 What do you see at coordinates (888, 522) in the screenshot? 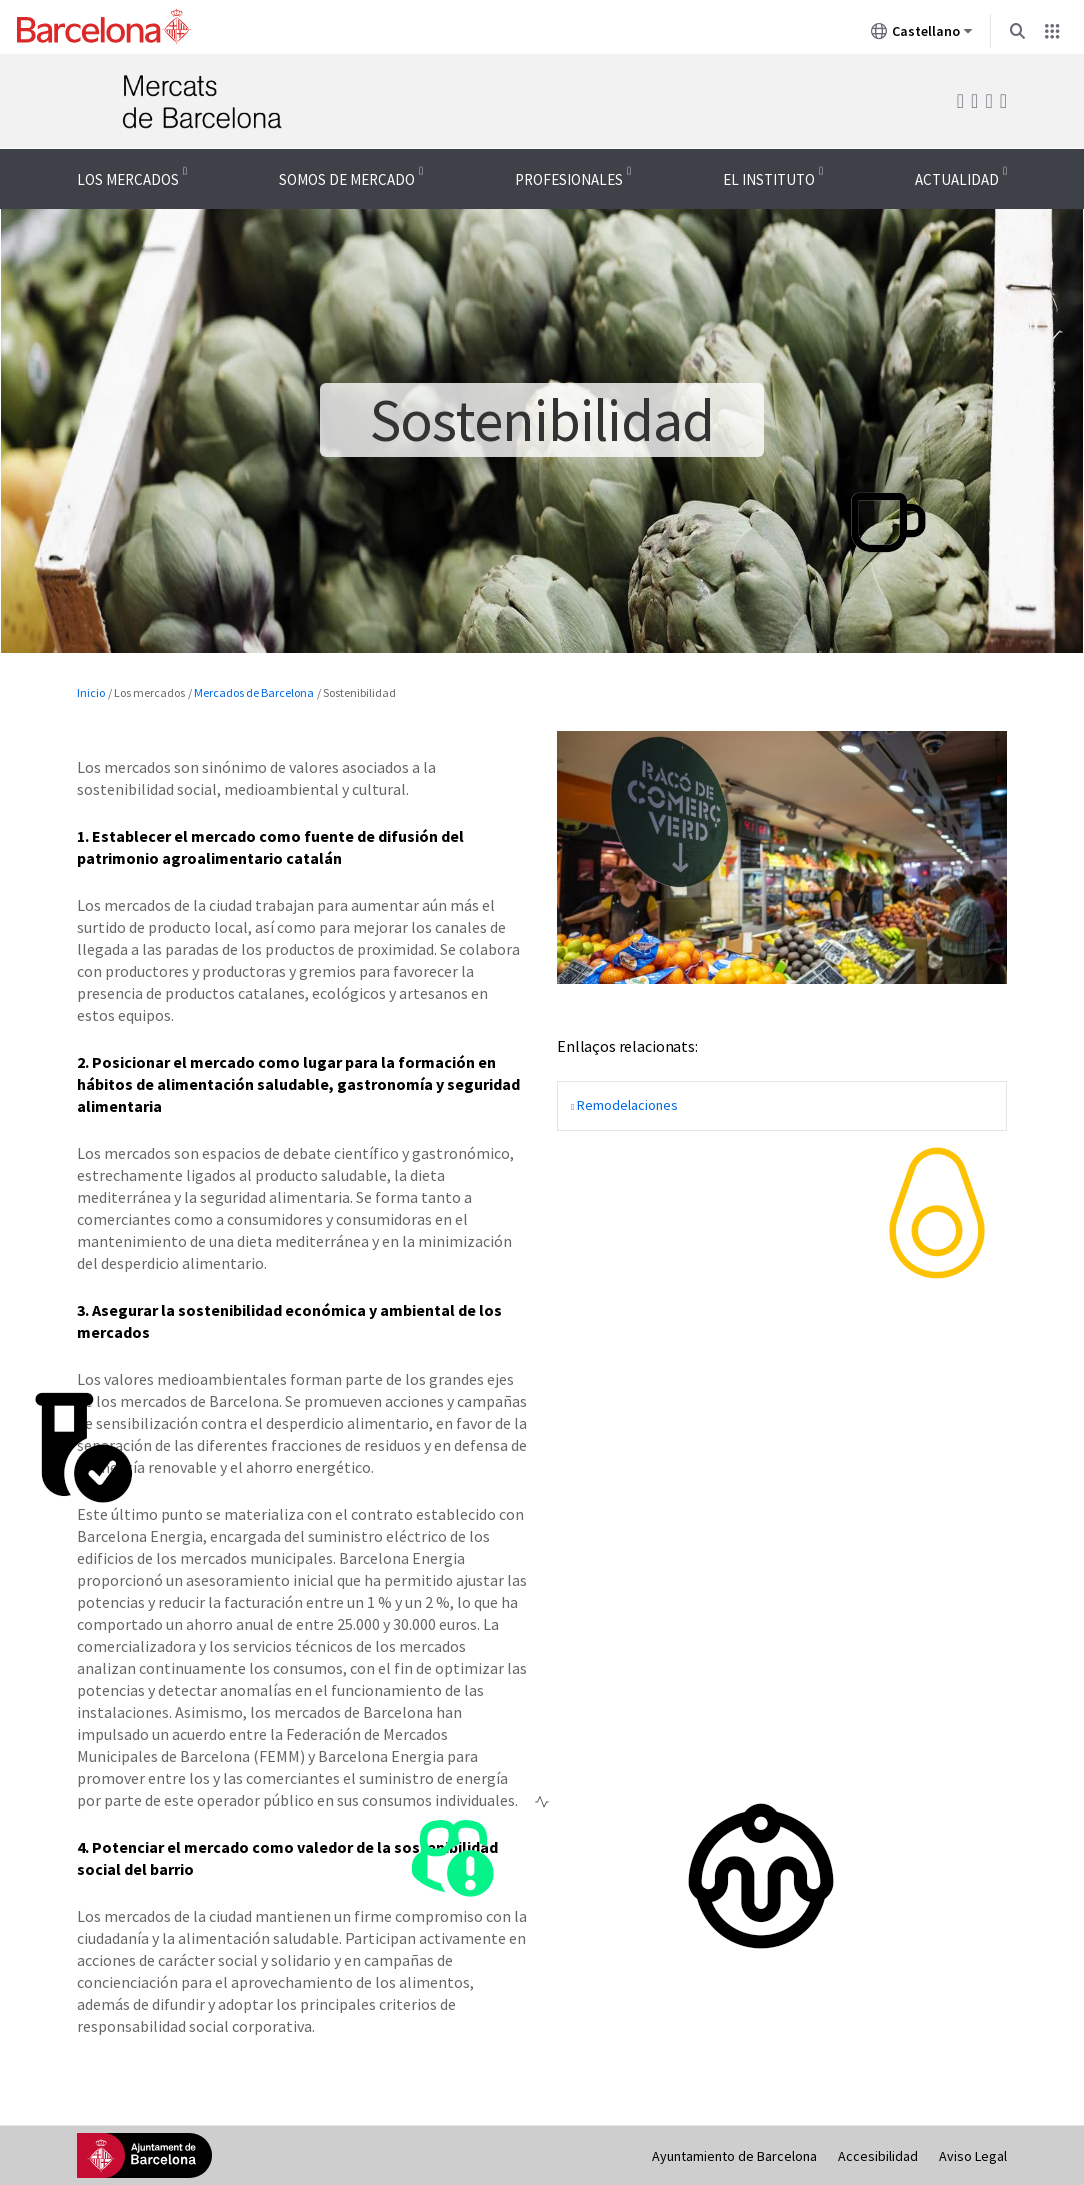
I see `access coffee break or pause timer` at bounding box center [888, 522].